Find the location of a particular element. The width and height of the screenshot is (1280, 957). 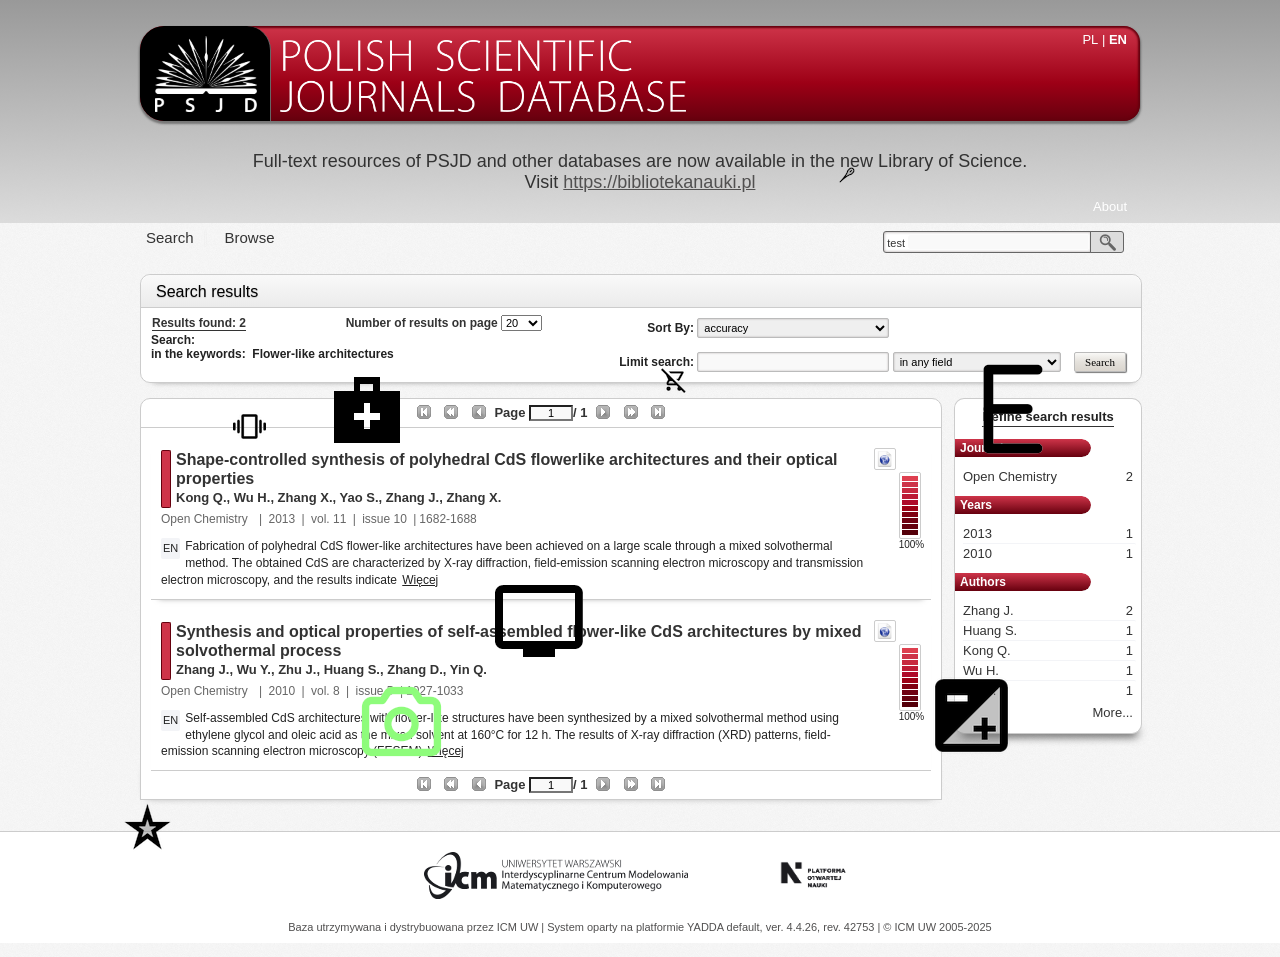

rate or review an item is located at coordinates (147, 826).